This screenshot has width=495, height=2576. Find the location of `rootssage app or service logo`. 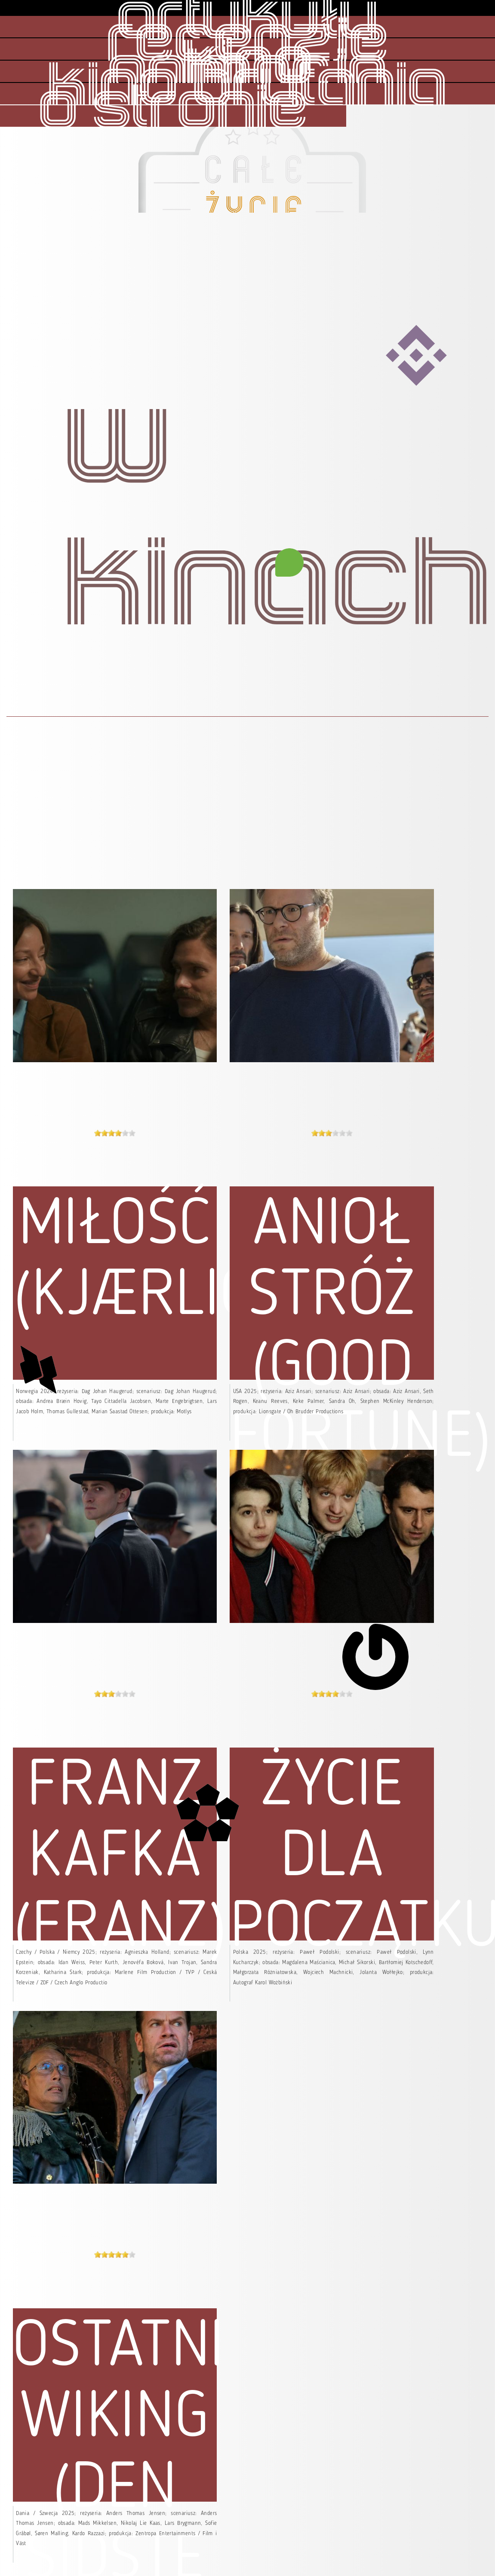

rootssage app or service logo is located at coordinates (208, 1812).